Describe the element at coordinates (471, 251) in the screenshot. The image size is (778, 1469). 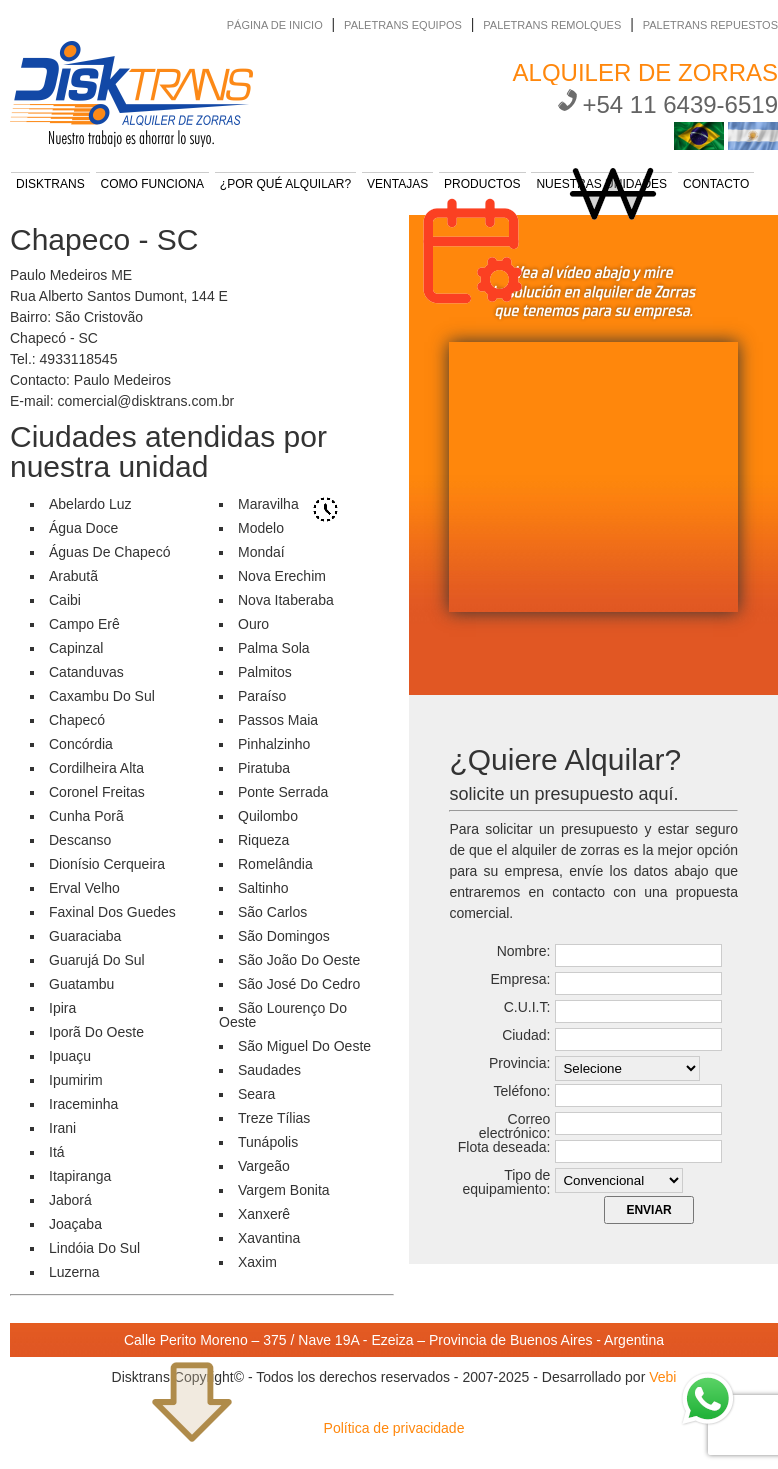
I see `access calendar settings` at that location.